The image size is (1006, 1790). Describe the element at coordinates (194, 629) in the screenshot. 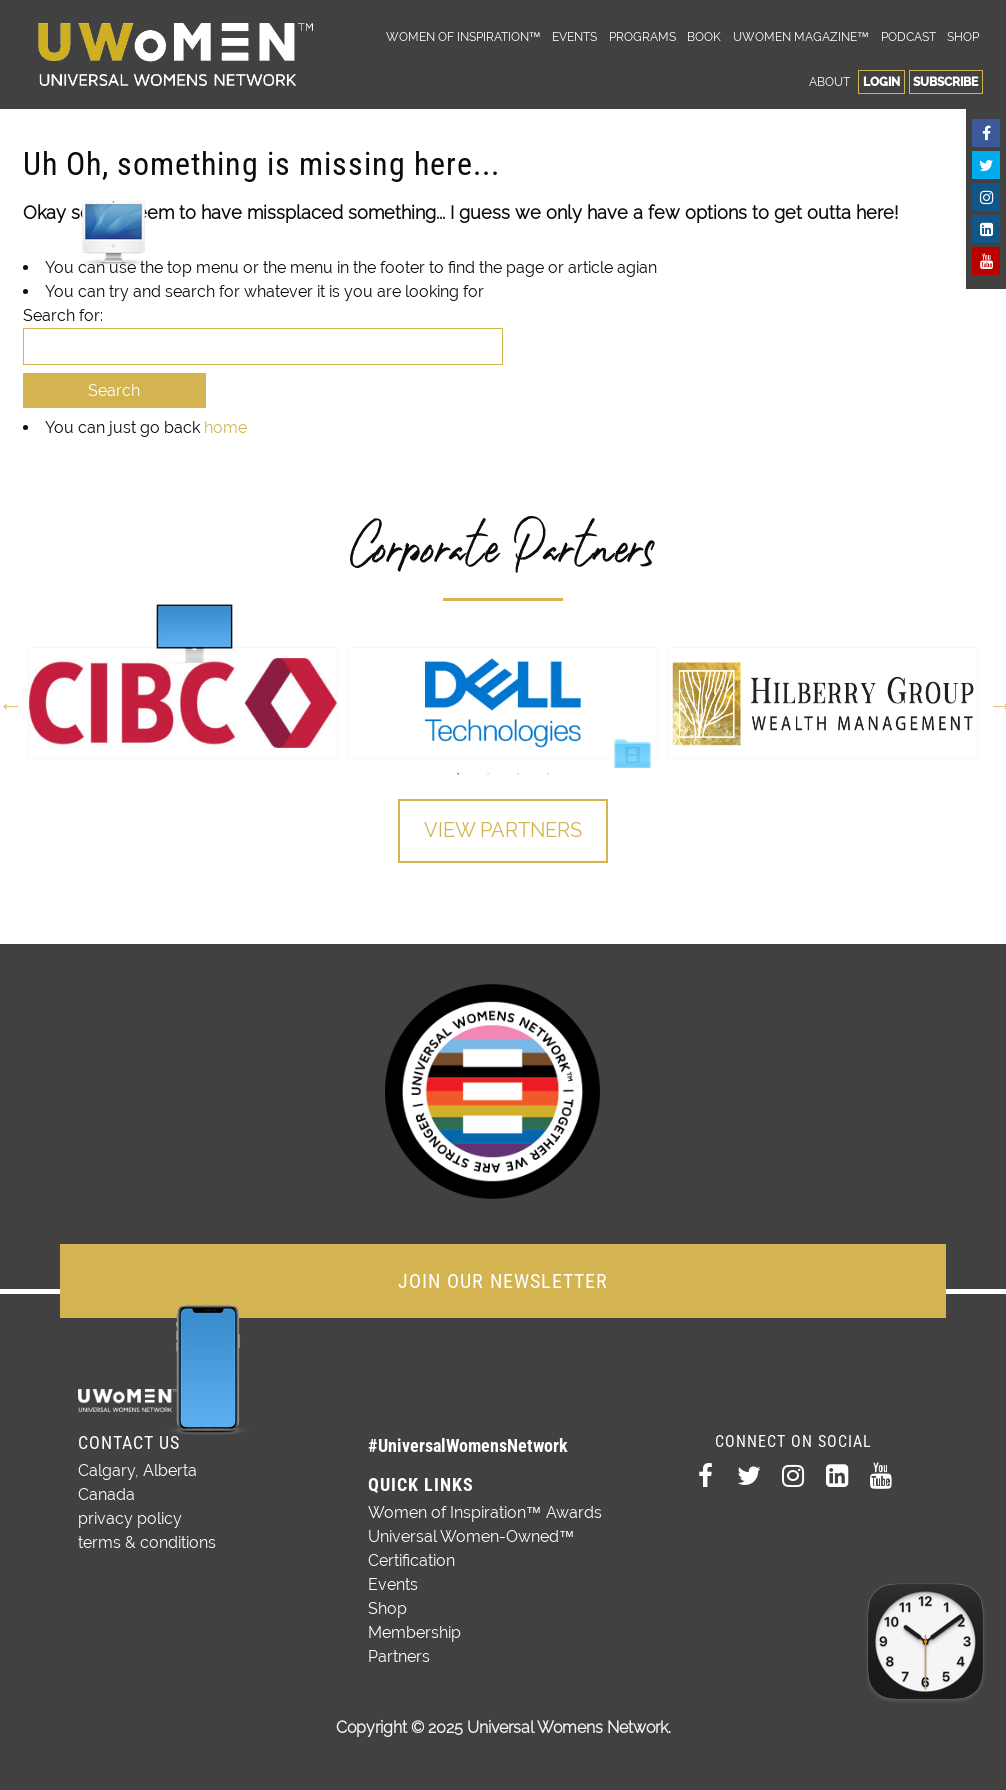

I see `apple studio display monitor` at that location.